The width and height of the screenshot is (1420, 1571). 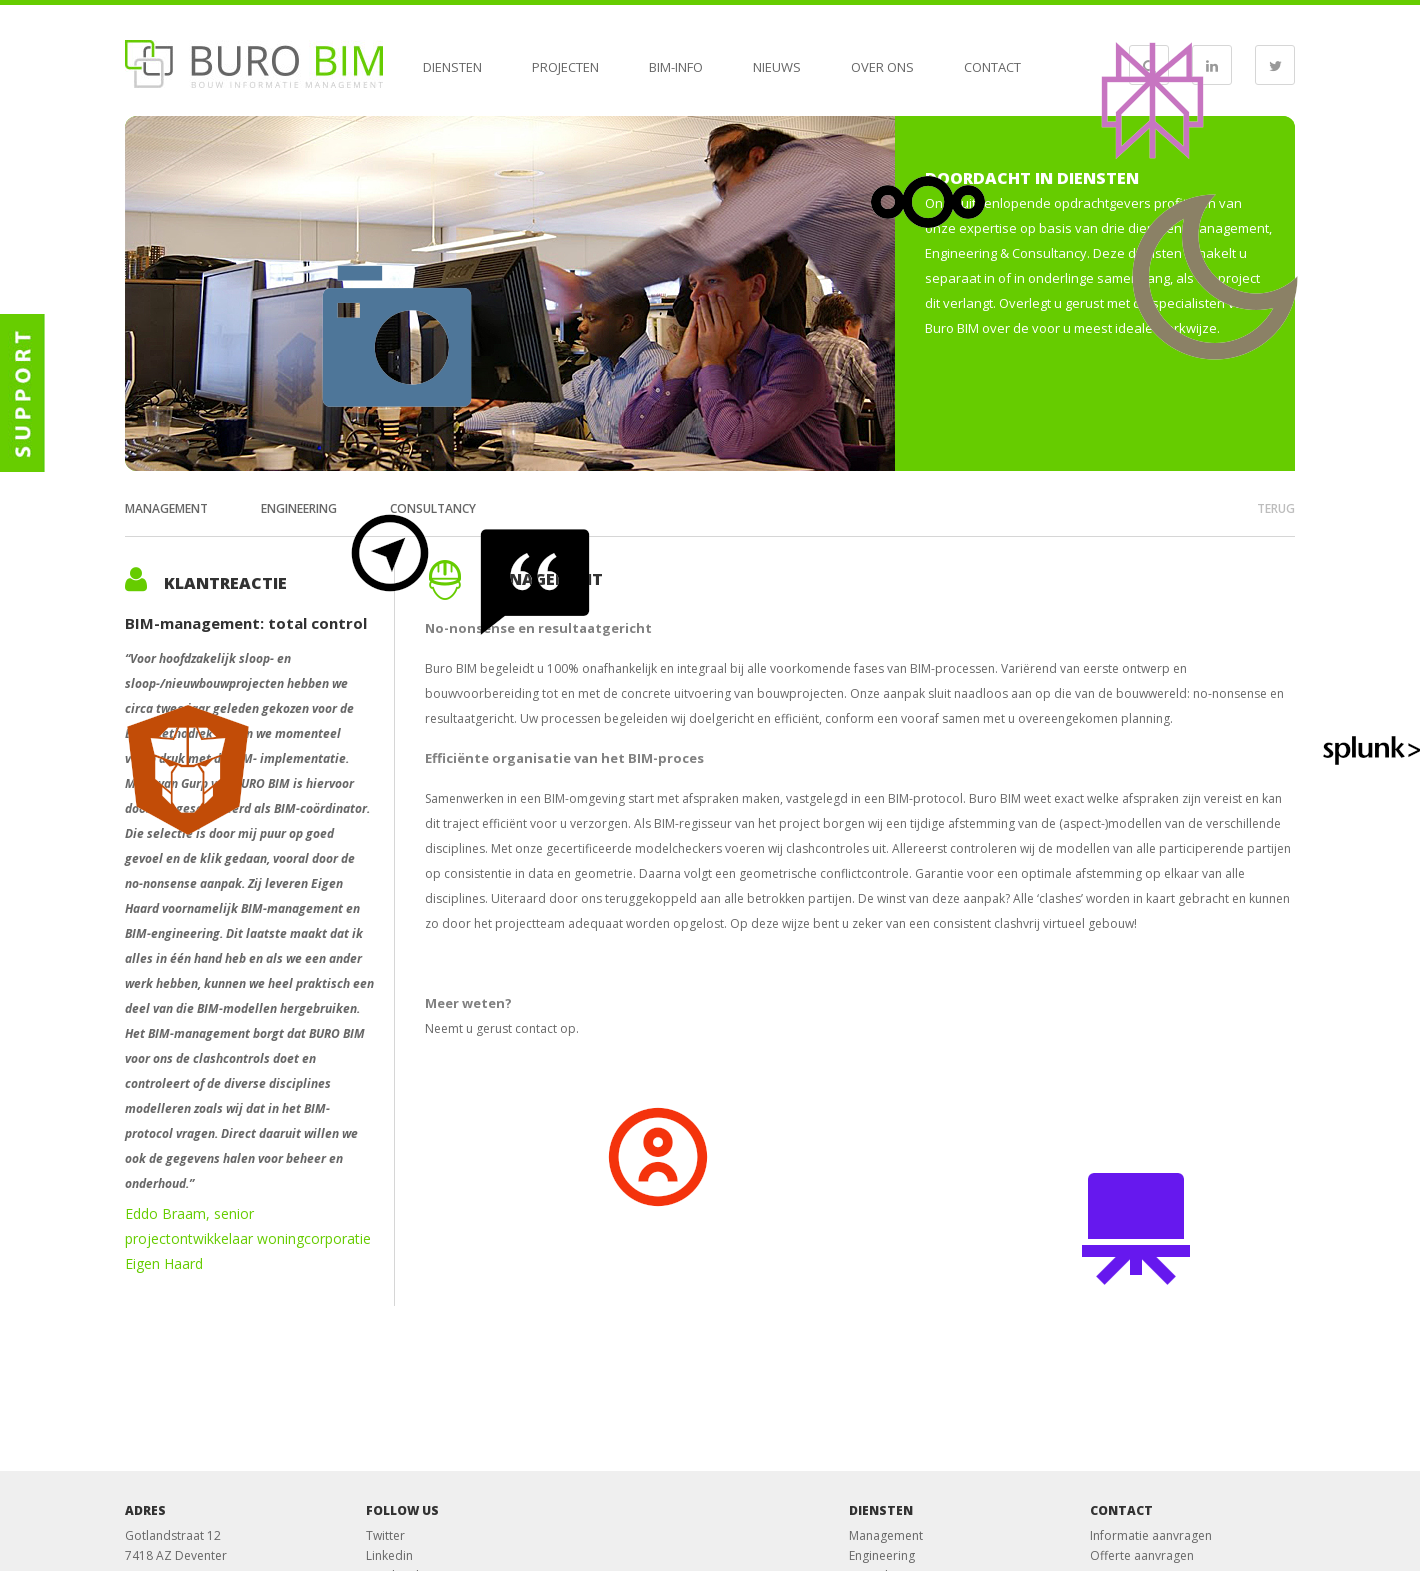 I want to click on enable dark mode, so click(x=1215, y=277).